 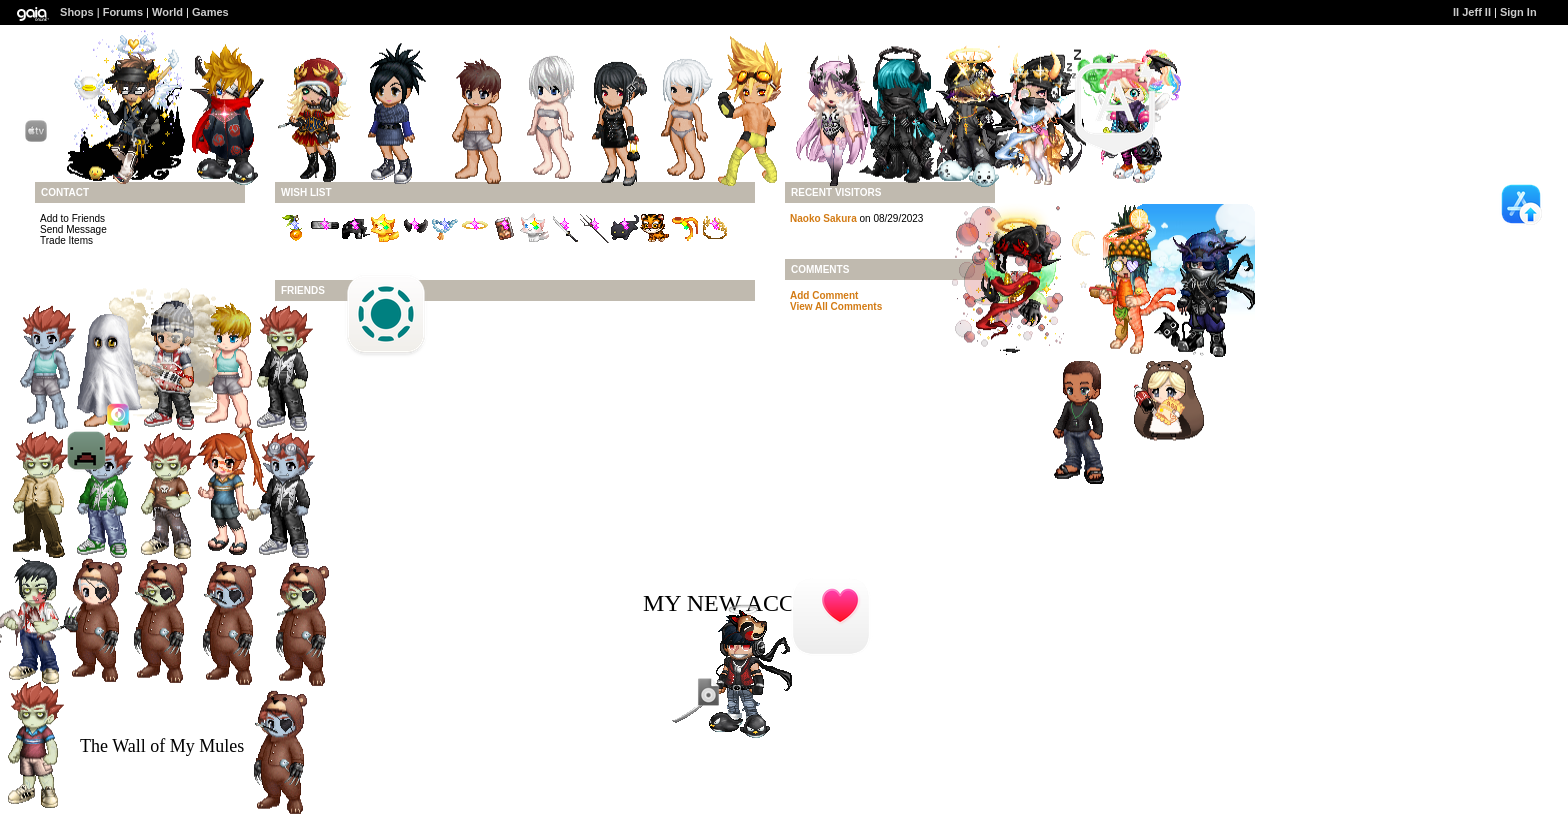 I want to click on open LocalSend app for local file sharing, so click(x=386, y=314).